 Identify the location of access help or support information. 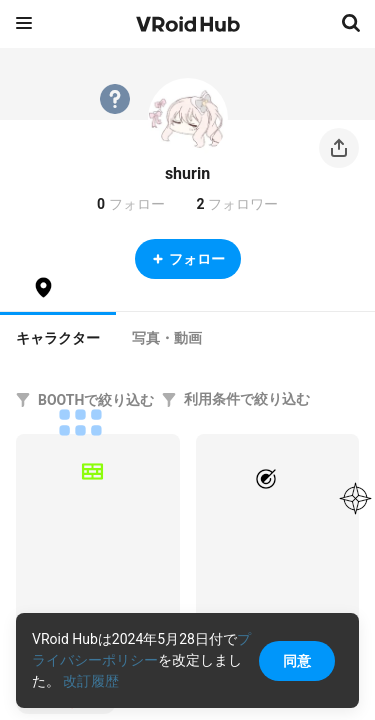
(115, 99).